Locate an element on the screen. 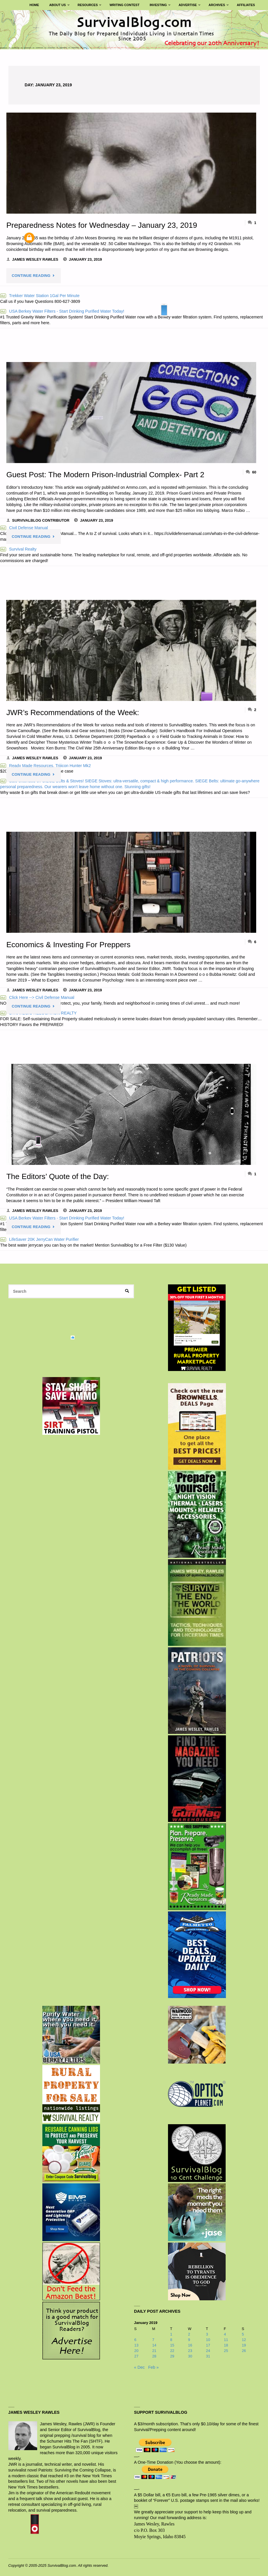 The image size is (268, 2576). iPod nano device connected is located at coordinates (38, 1141).